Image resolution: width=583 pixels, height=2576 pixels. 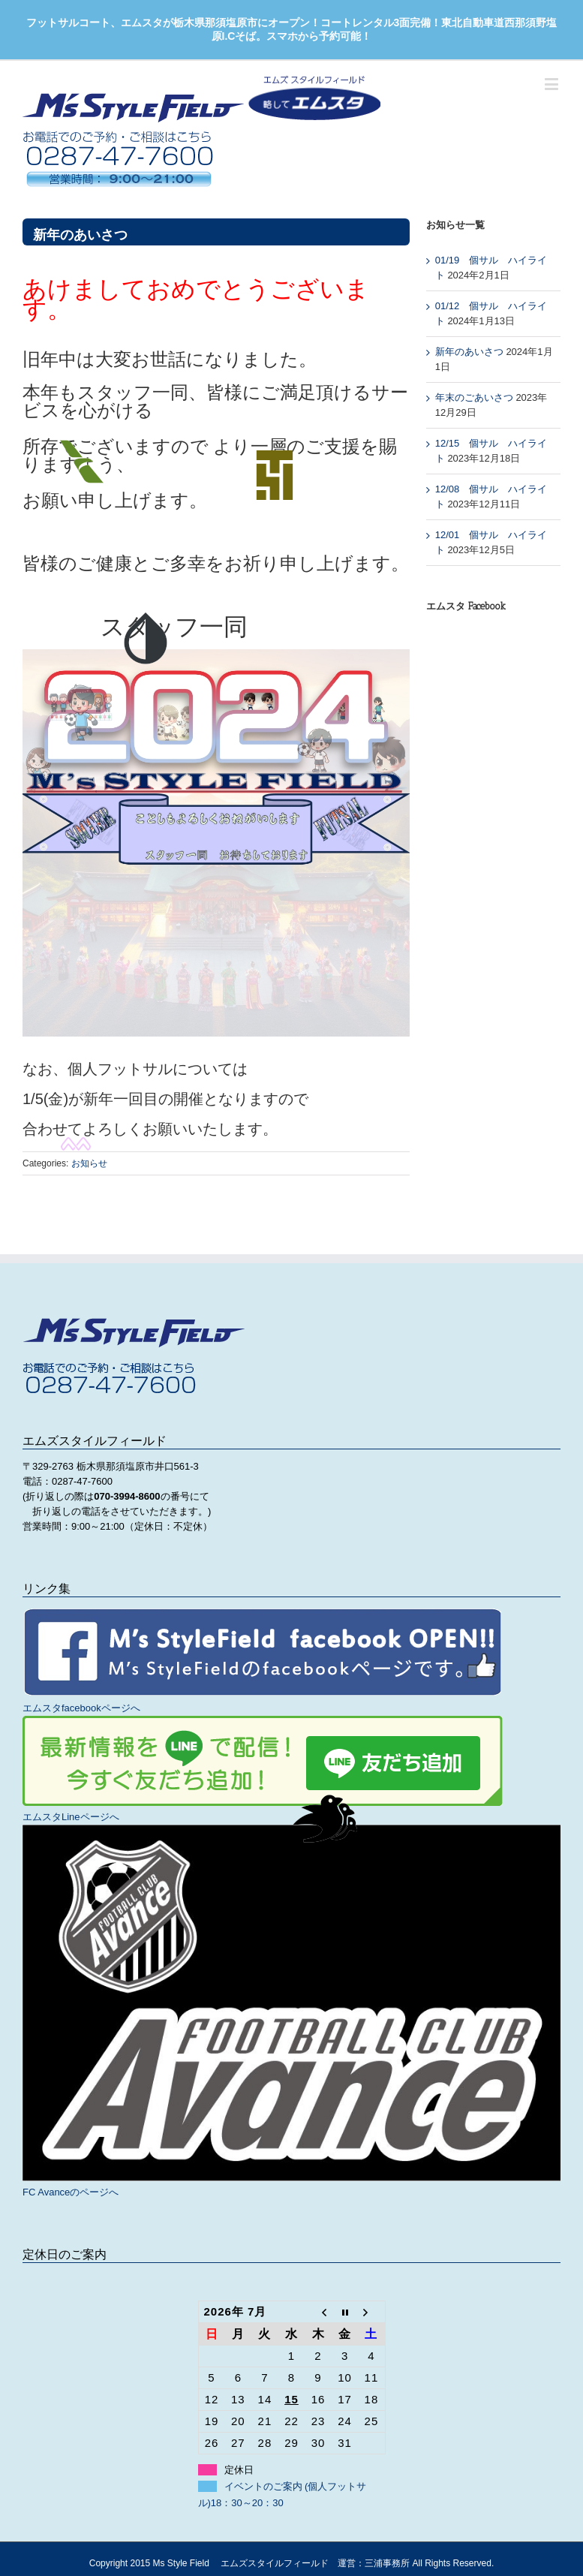 What do you see at coordinates (76, 1144) in the screenshot?
I see `momenteo app logo` at bounding box center [76, 1144].